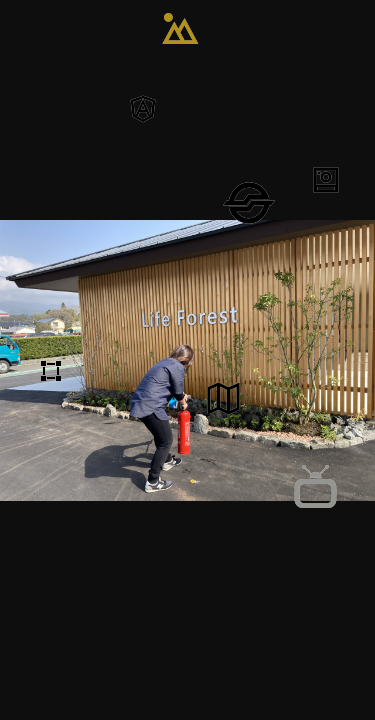 This screenshot has width=375, height=720. What do you see at coordinates (326, 180) in the screenshot?
I see `access photo gallery or instant camera feature` at bounding box center [326, 180].